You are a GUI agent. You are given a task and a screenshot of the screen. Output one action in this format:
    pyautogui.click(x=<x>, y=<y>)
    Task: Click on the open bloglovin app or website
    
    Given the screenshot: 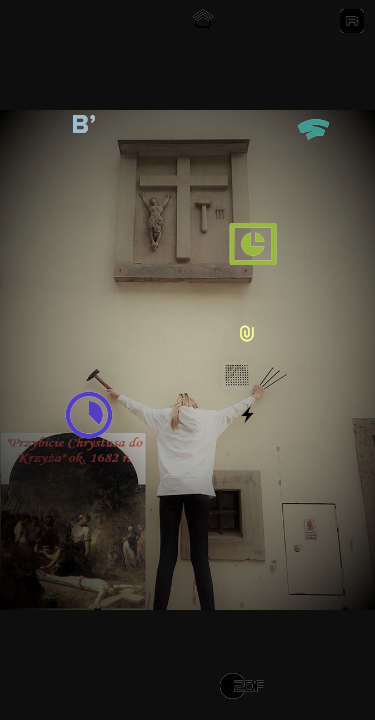 What is the action you would take?
    pyautogui.click(x=84, y=124)
    